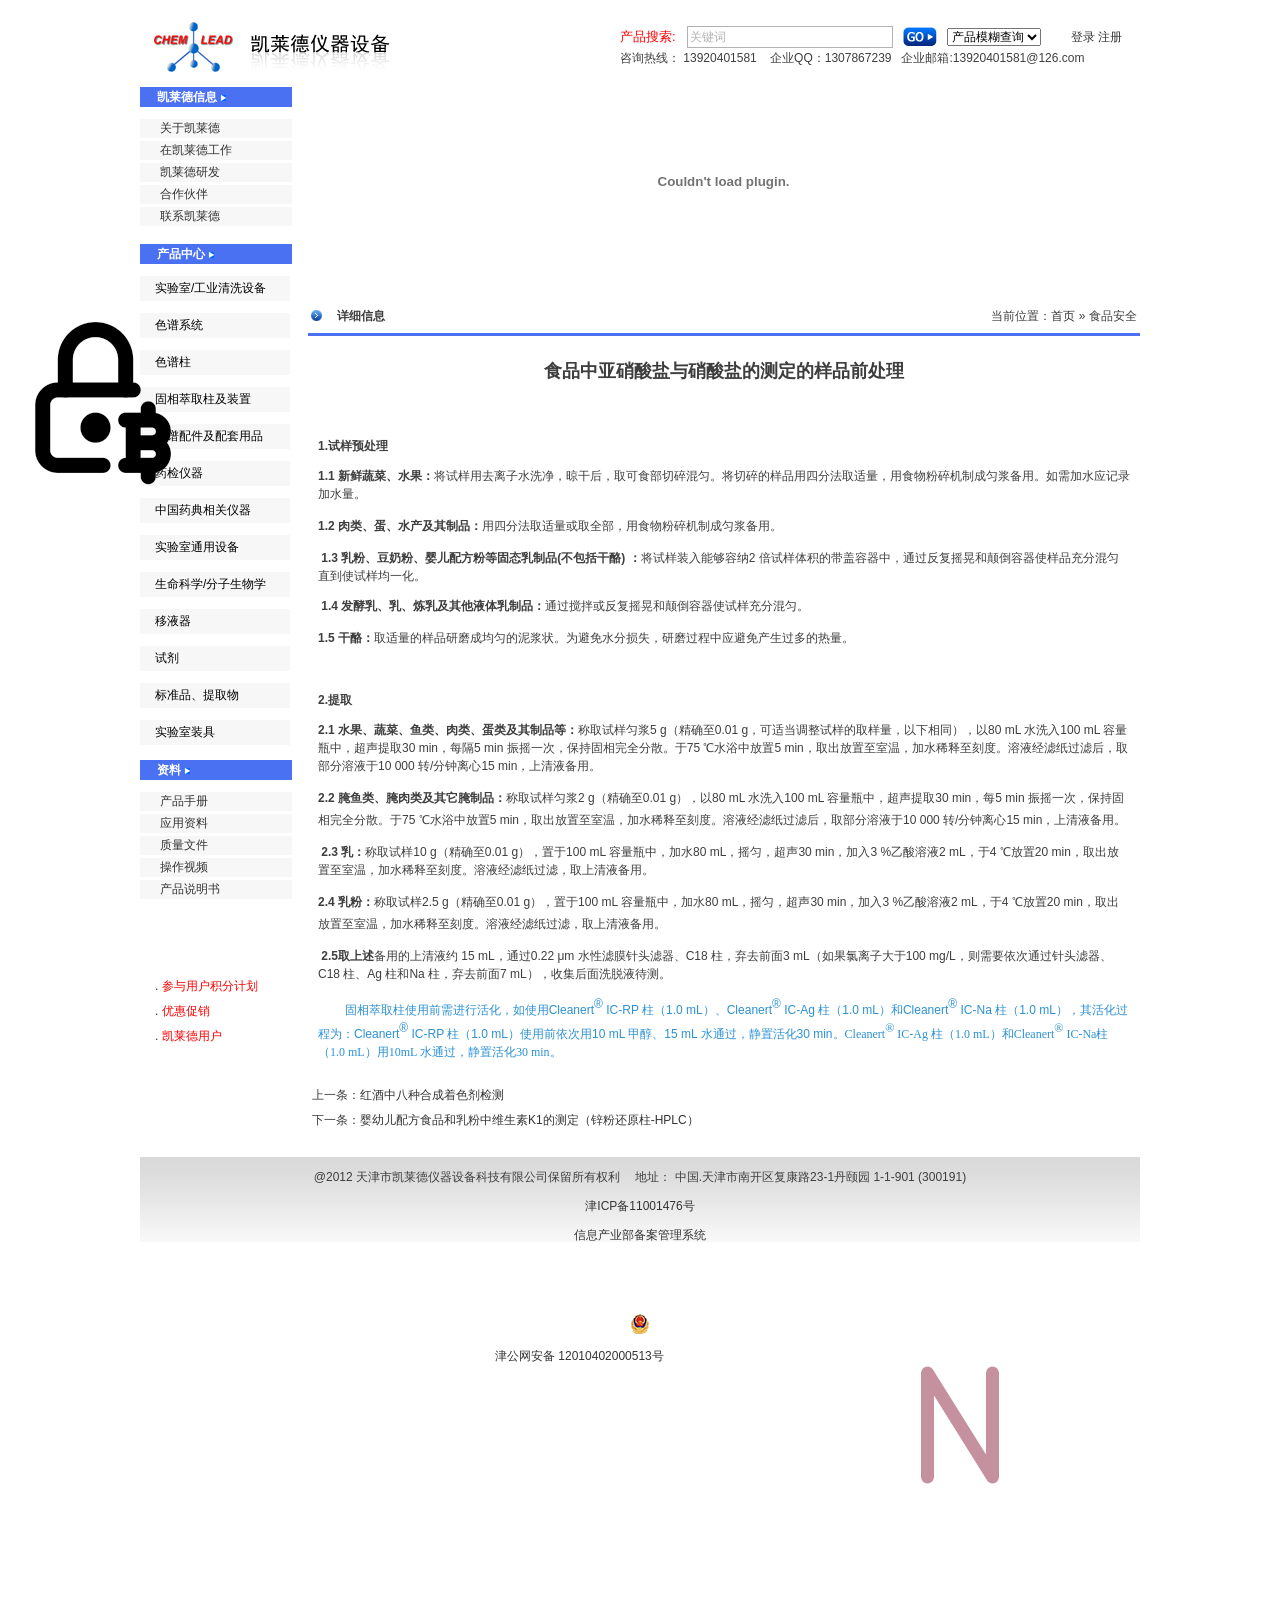  Describe the element at coordinates (960, 1425) in the screenshot. I see `indicates an item or option starting with the letter N` at that location.